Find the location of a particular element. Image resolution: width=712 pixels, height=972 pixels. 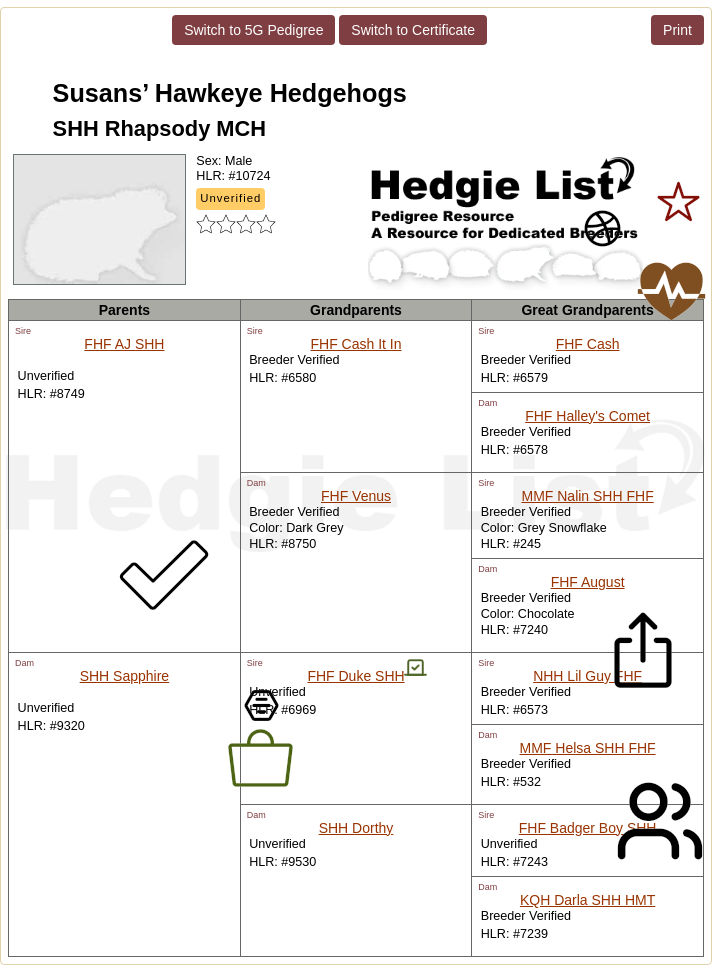

cast your vote or submit a ballot is located at coordinates (415, 667).